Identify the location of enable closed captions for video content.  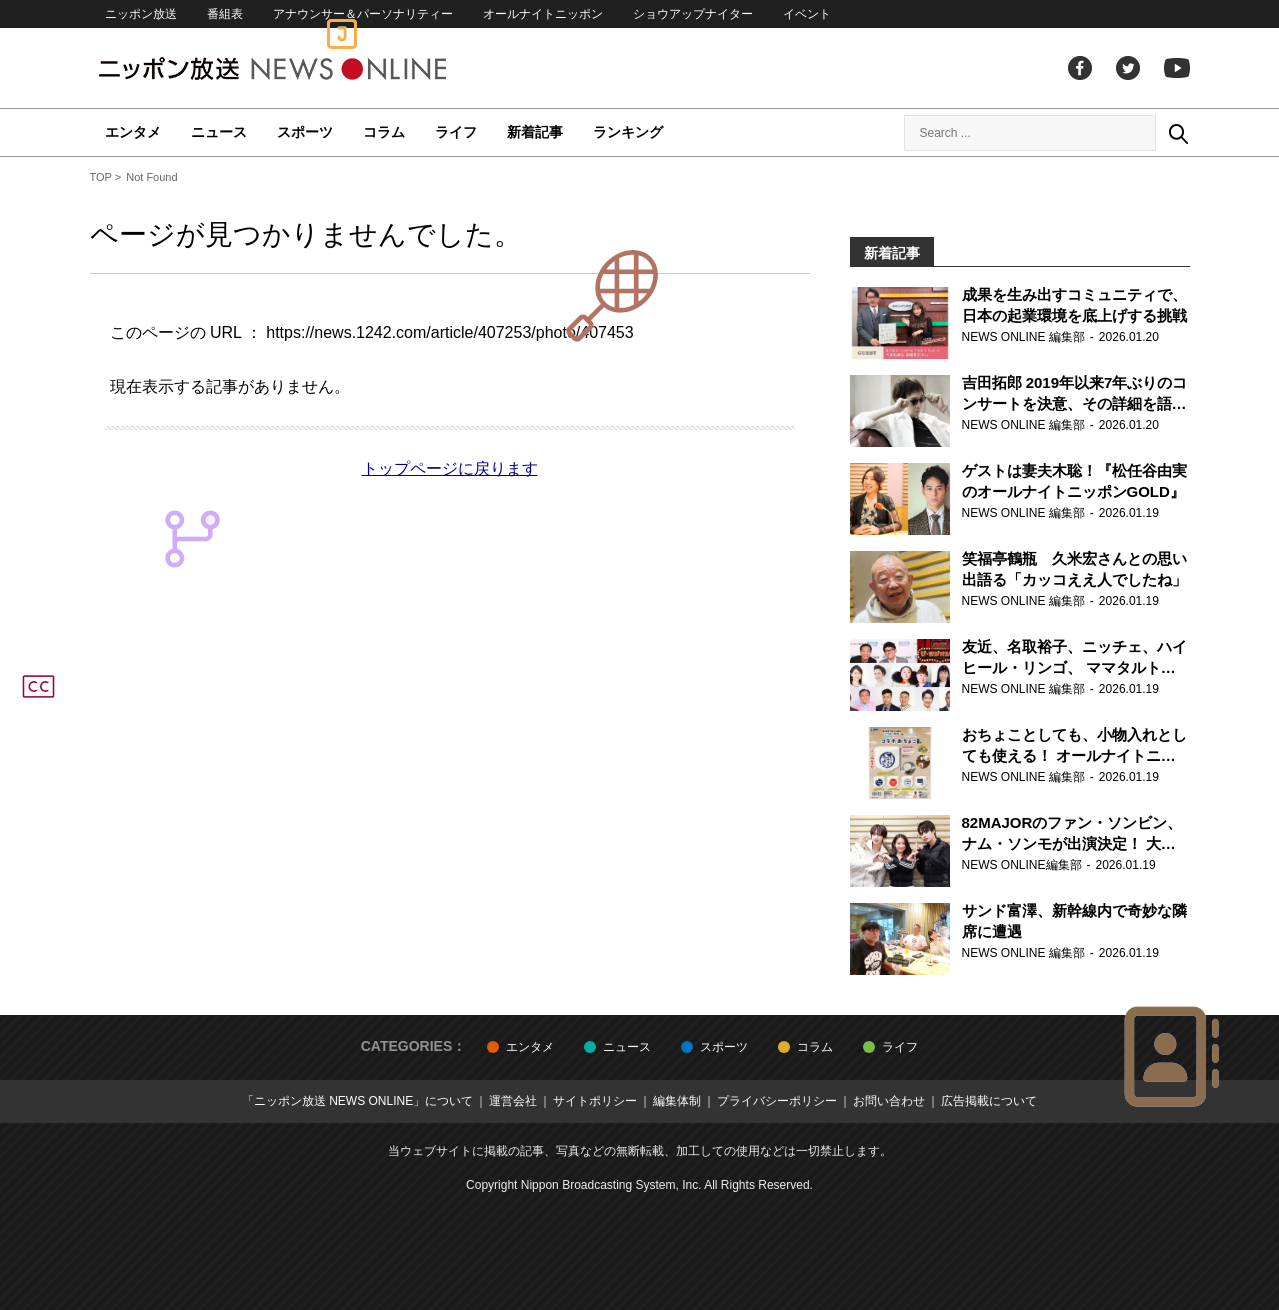
(38, 686).